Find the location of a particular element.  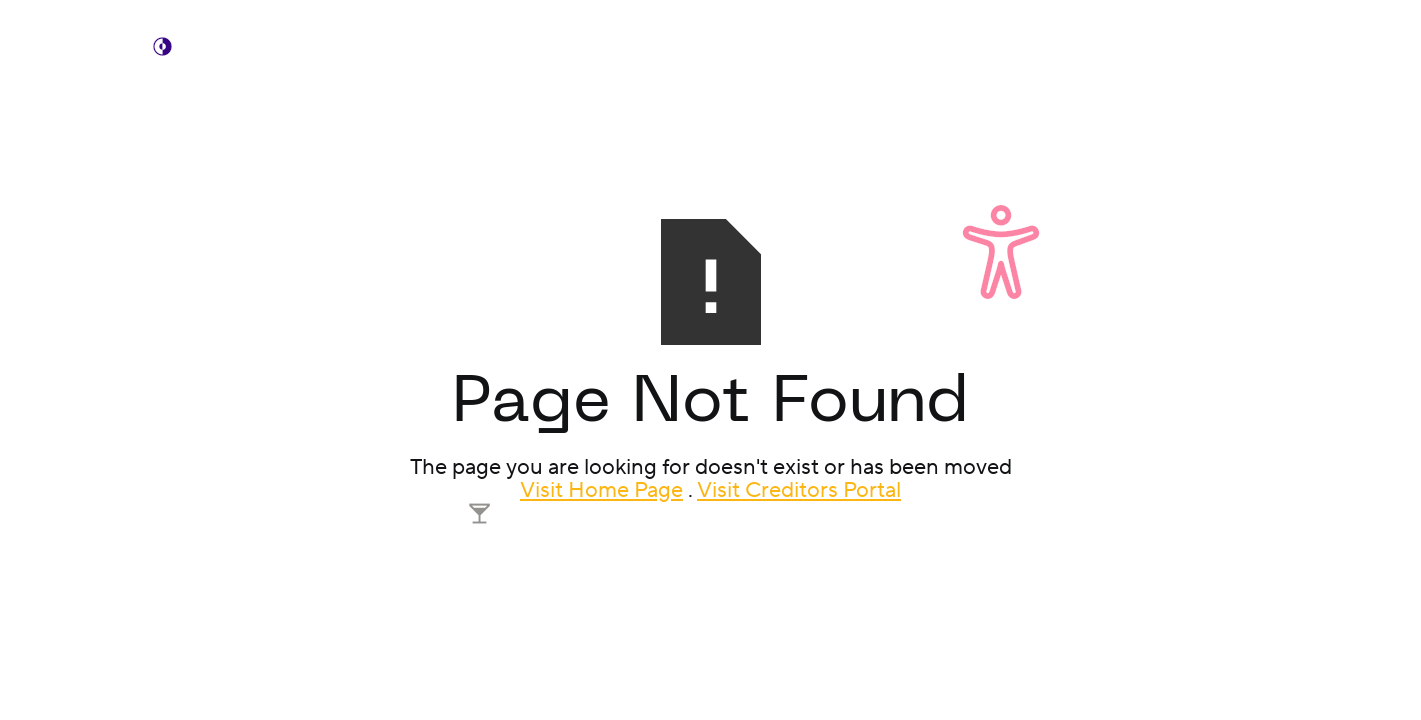

access accessibility settings is located at coordinates (1001, 252).